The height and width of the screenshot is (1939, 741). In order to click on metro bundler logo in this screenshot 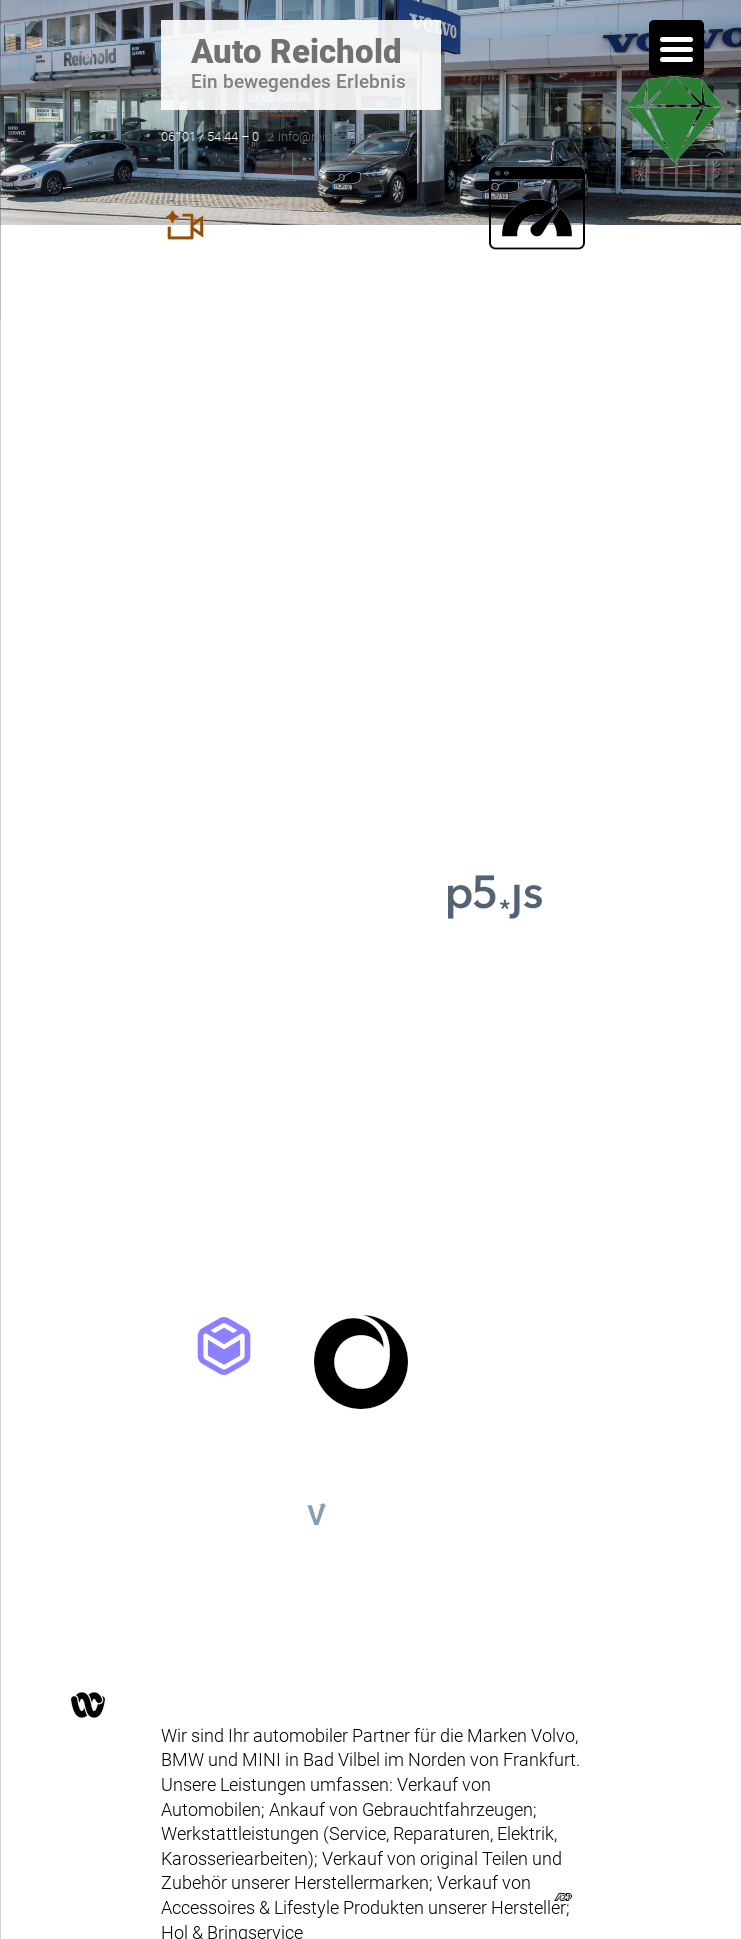, I will do `click(224, 1346)`.